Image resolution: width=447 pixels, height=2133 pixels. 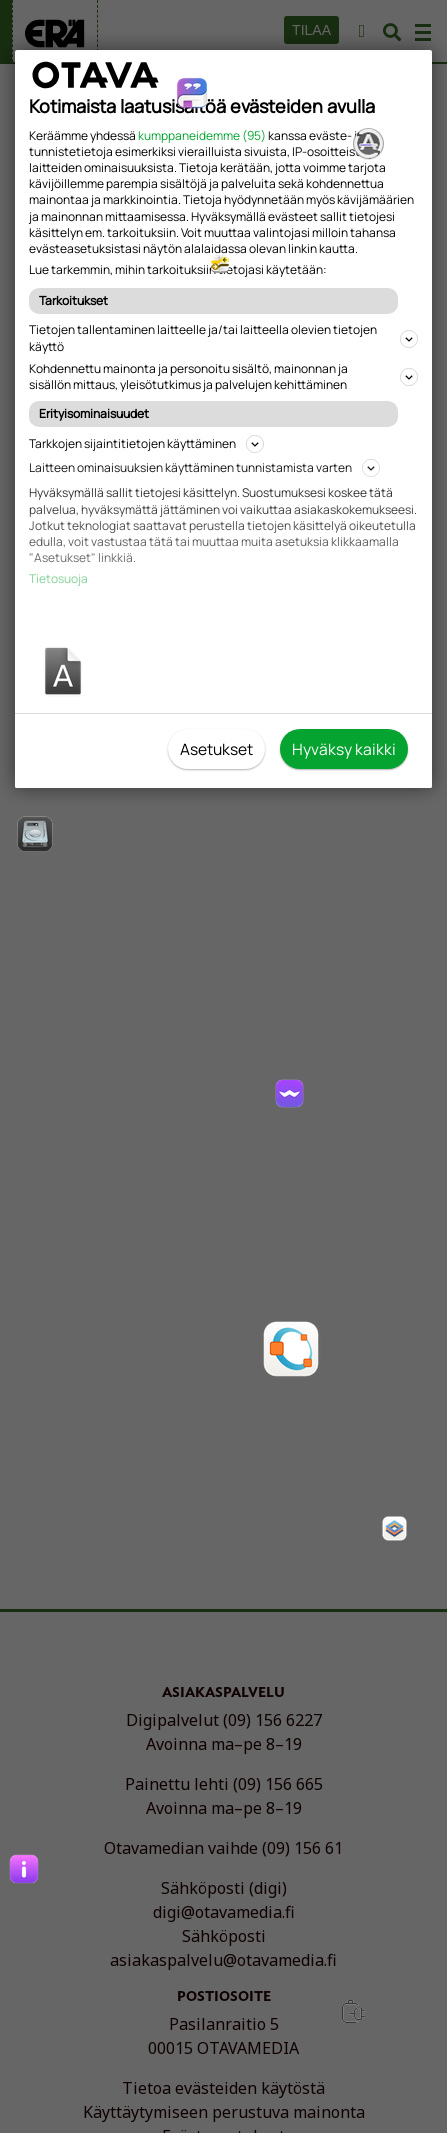 I want to click on open GNU Octave numerical computing application, so click(x=291, y=1348).